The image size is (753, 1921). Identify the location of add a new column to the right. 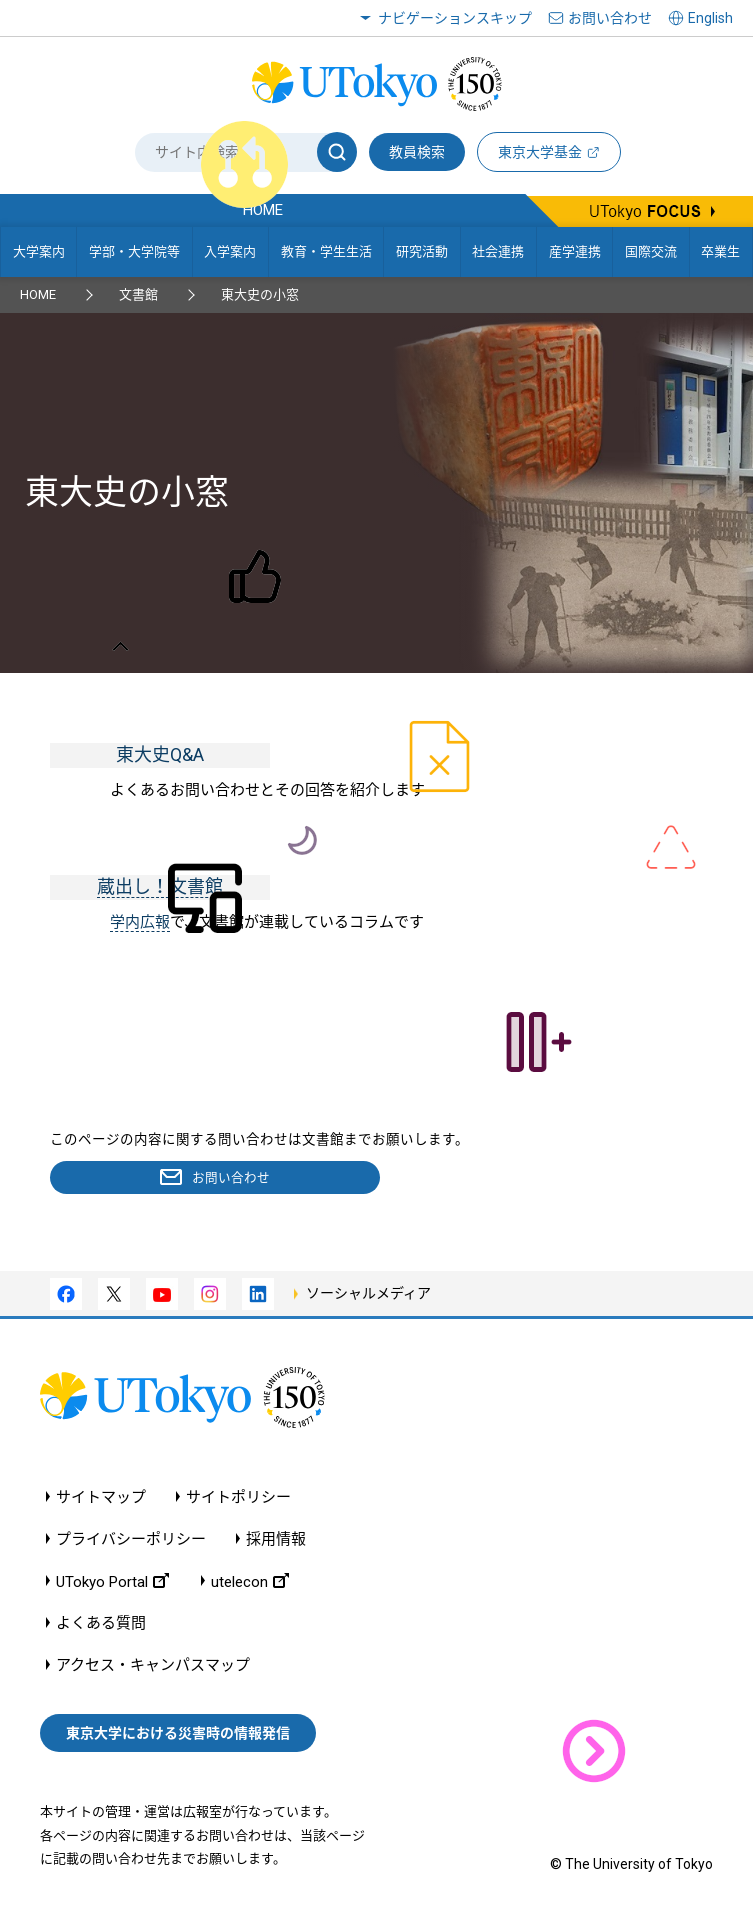
(534, 1042).